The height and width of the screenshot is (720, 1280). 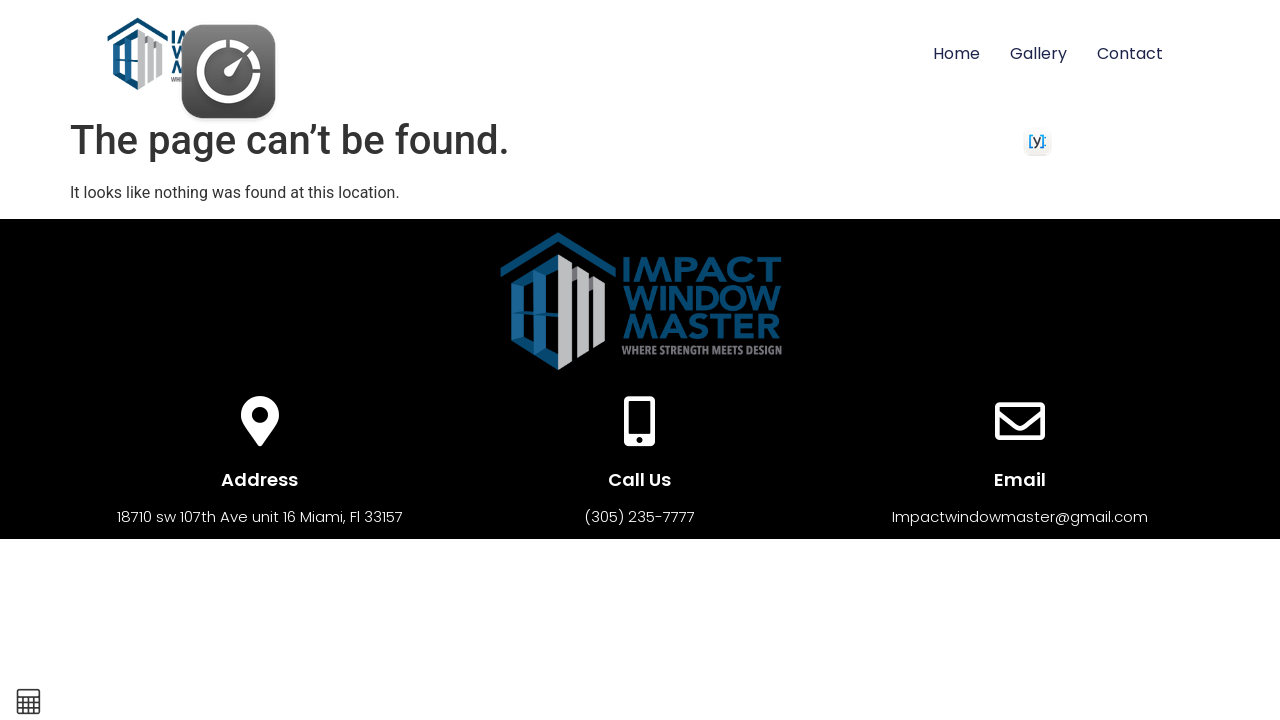 What do you see at coordinates (228, 71) in the screenshot?
I see `open stacer system optimizer` at bounding box center [228, 71].